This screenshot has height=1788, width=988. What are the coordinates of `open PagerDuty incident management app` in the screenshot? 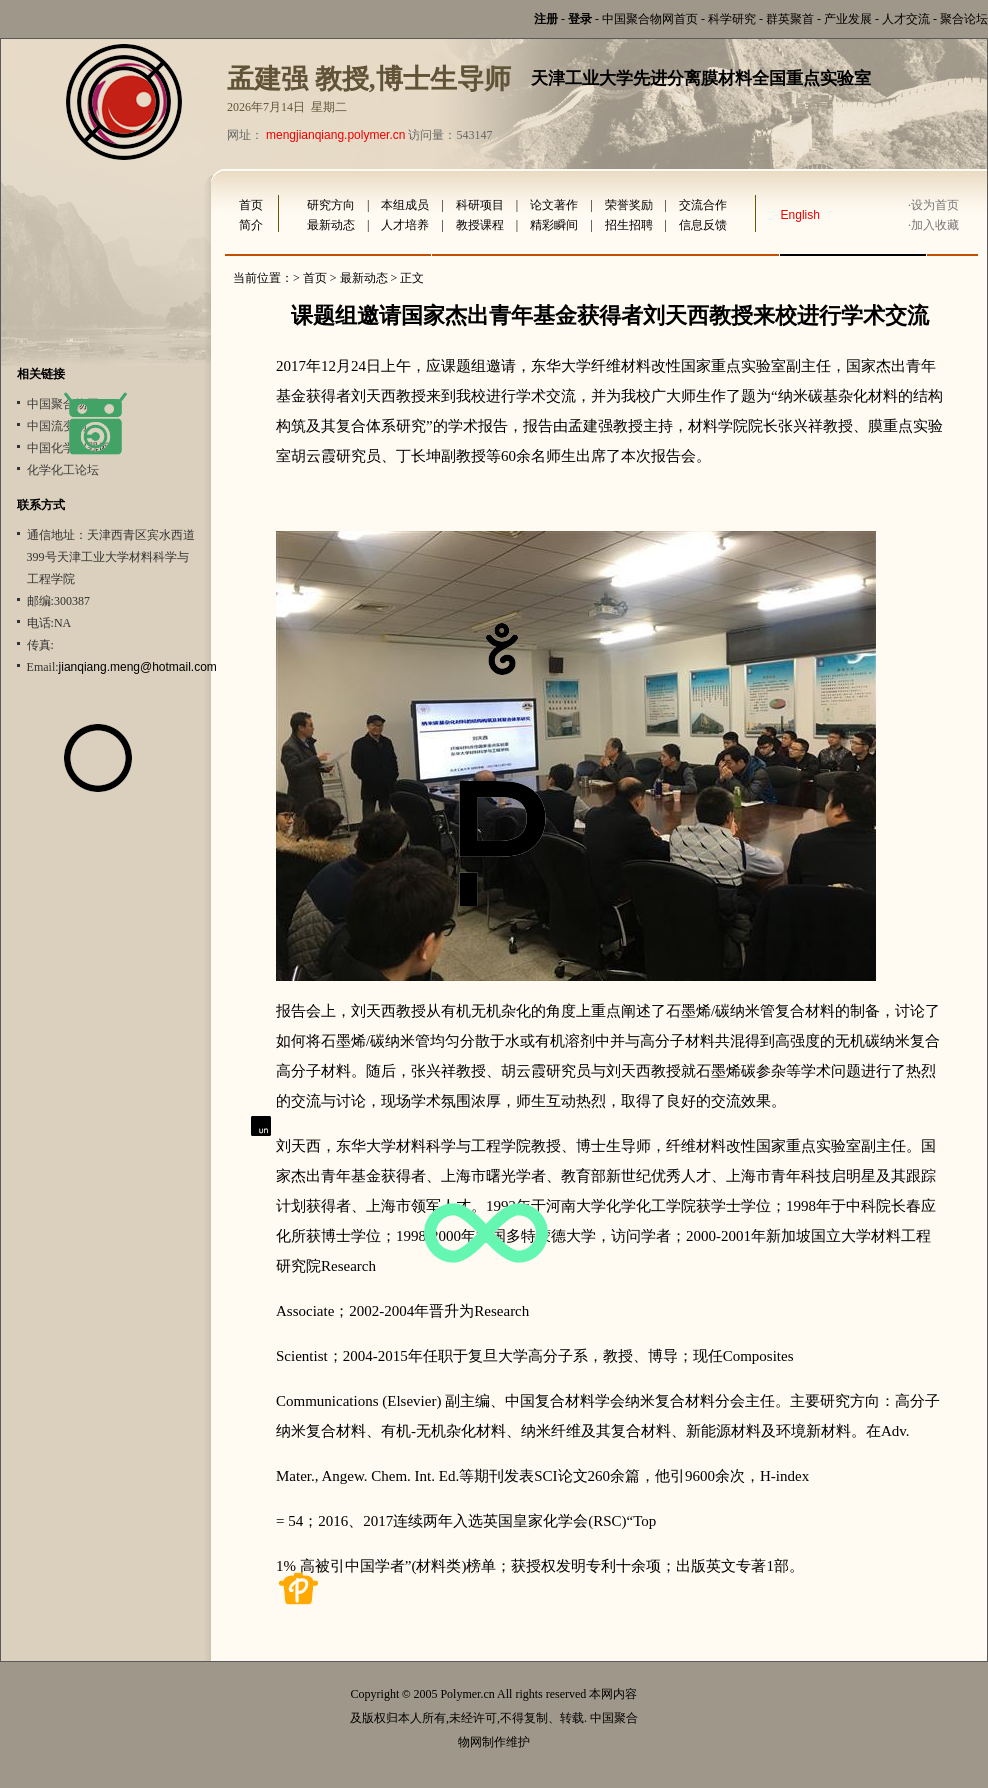 It's located at (502, 843).